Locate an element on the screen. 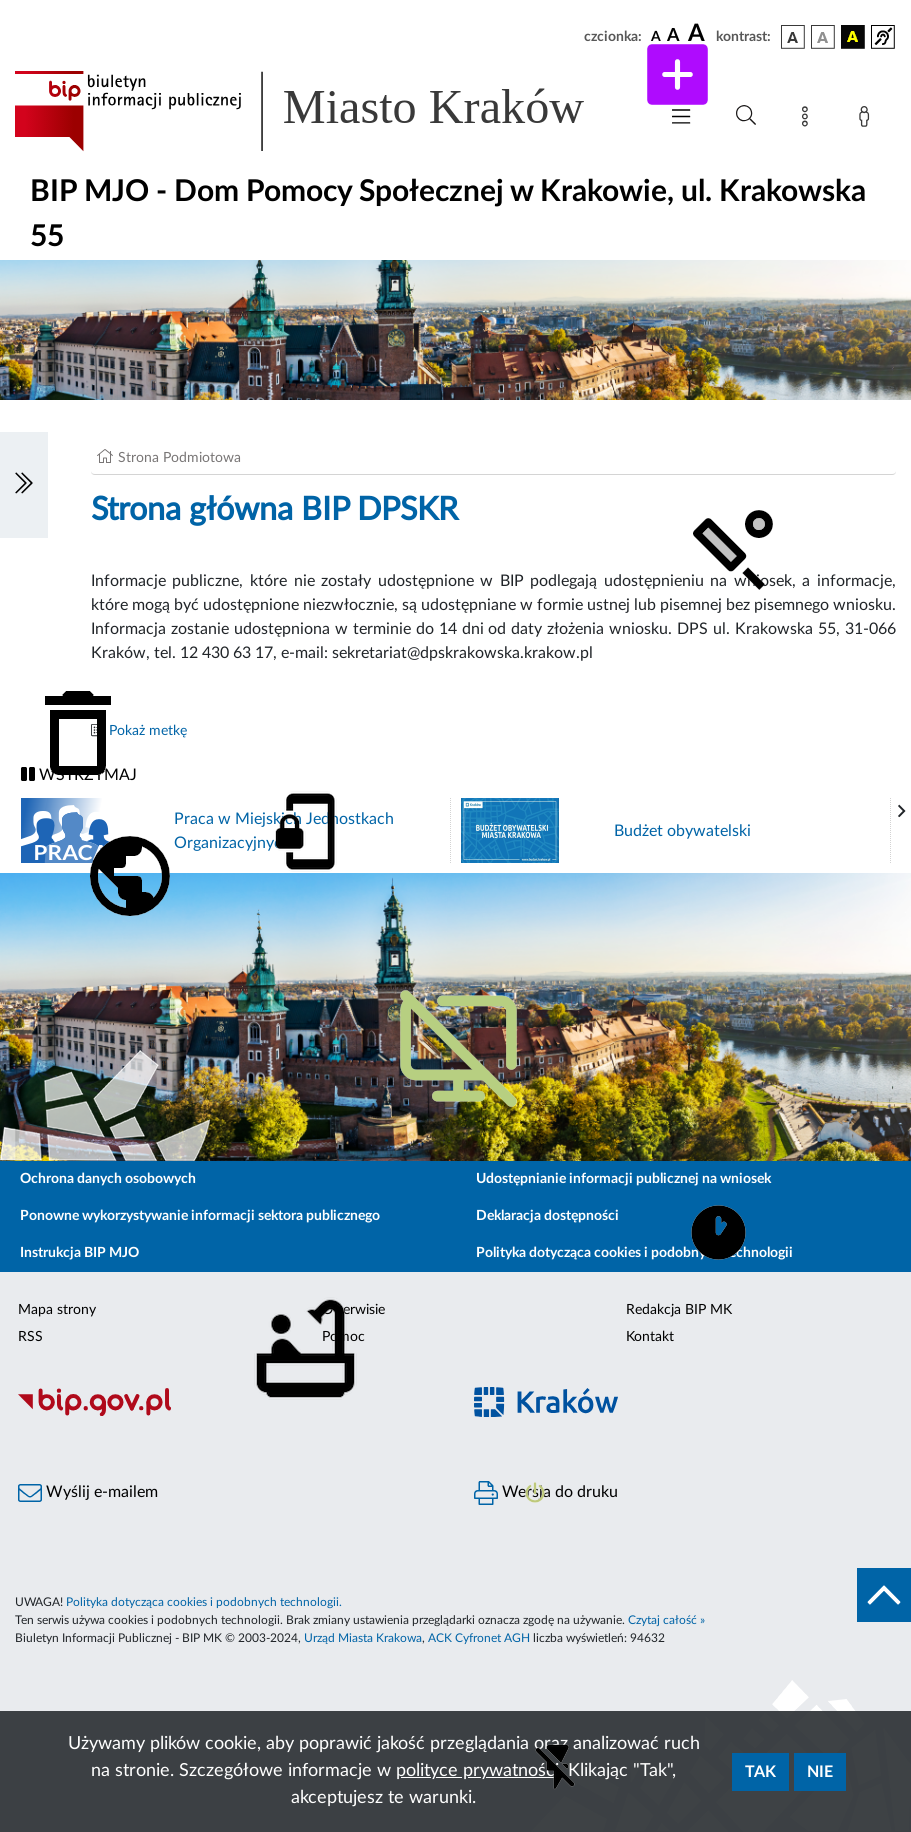 The width and height of the screenshot is (911, 1832). switch to public visibility is located at coordinates (130, 876).